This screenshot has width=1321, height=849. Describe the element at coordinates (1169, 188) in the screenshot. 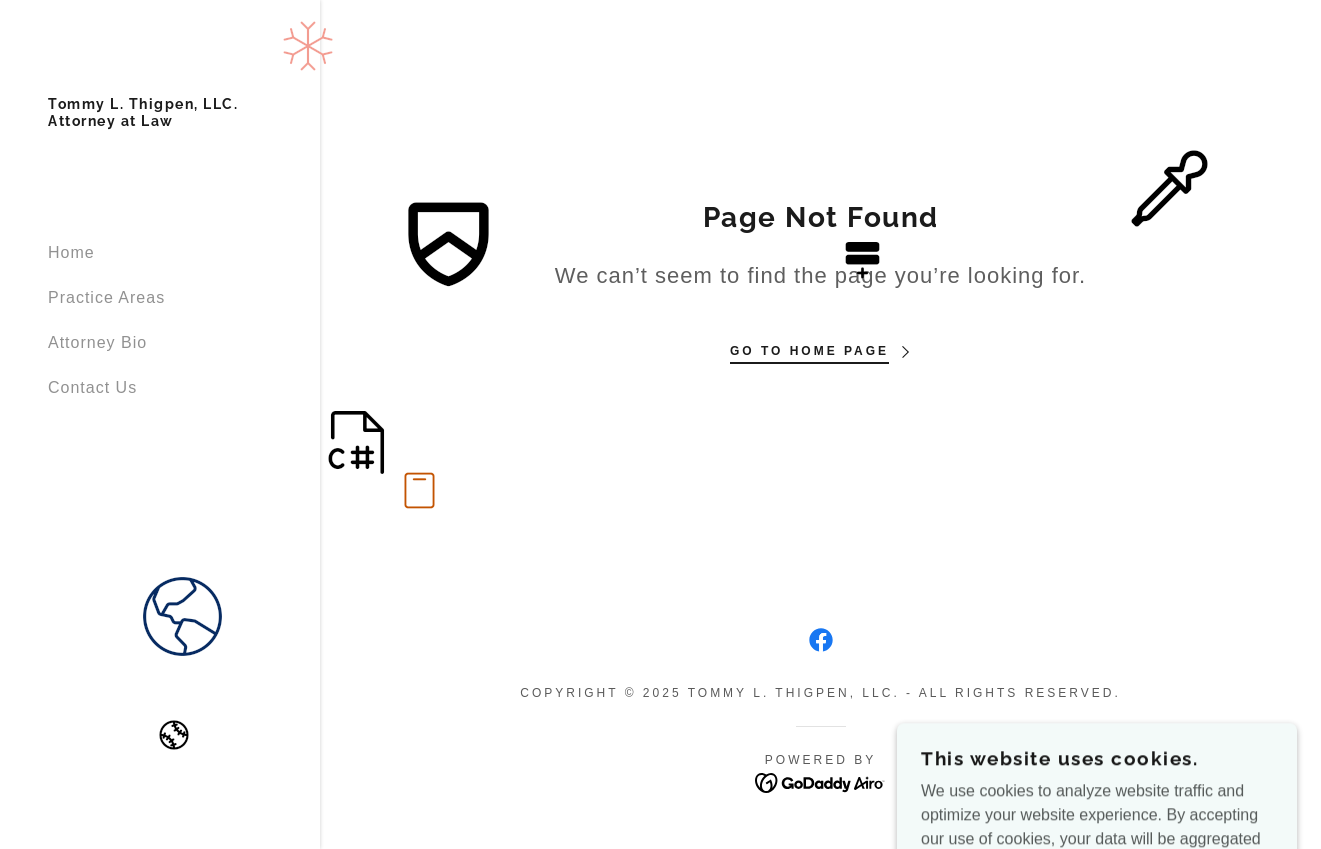

I see `select a color from the canvas` at that location.